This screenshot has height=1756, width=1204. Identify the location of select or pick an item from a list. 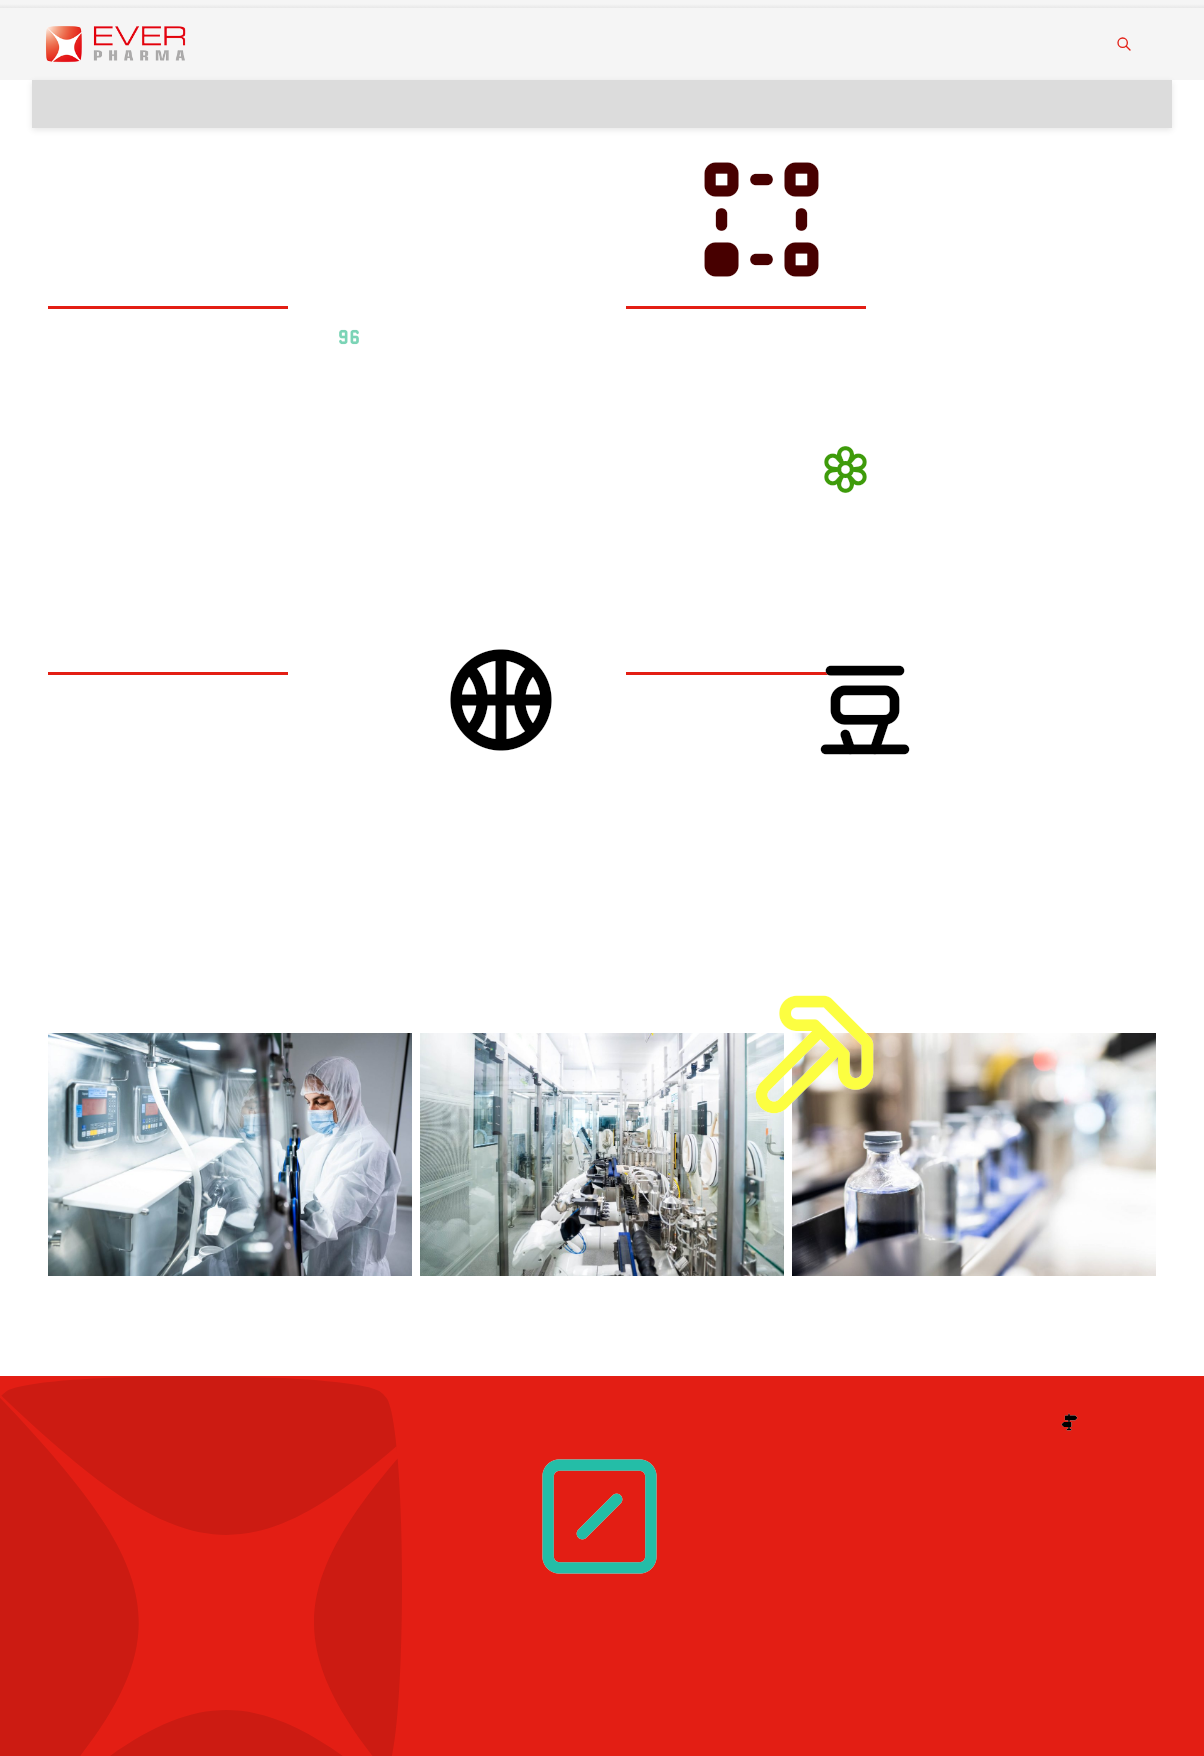
(814, 1054).